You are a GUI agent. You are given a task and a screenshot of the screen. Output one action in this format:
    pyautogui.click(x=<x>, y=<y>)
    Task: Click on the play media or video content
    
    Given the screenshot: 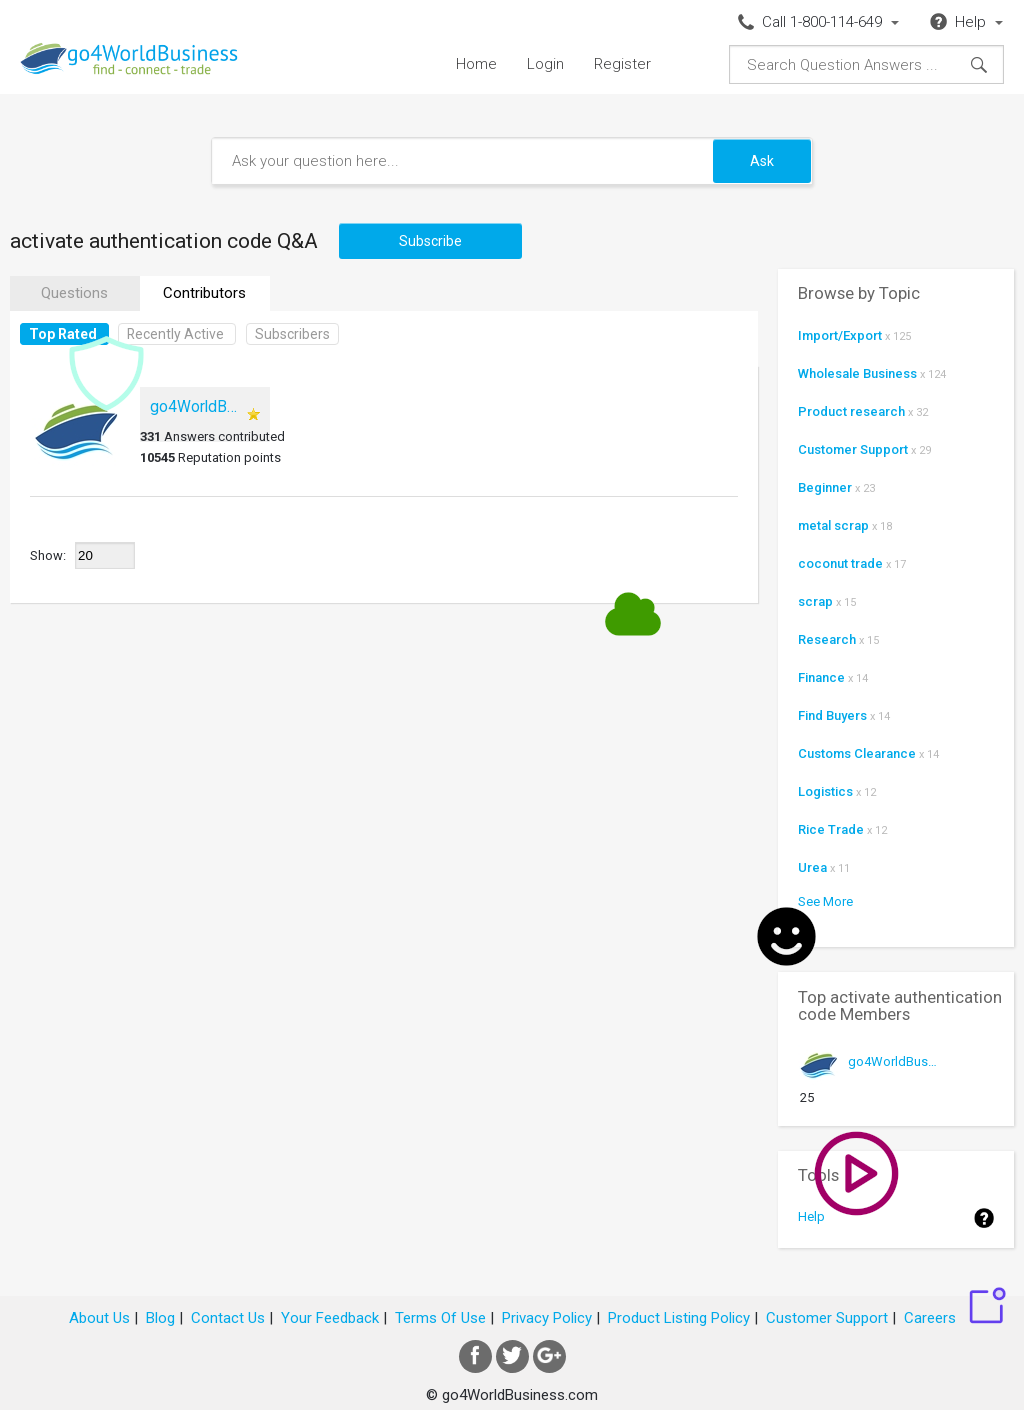 What is the action you would take?
    pyautogui.click(x=856, y=1173)
    